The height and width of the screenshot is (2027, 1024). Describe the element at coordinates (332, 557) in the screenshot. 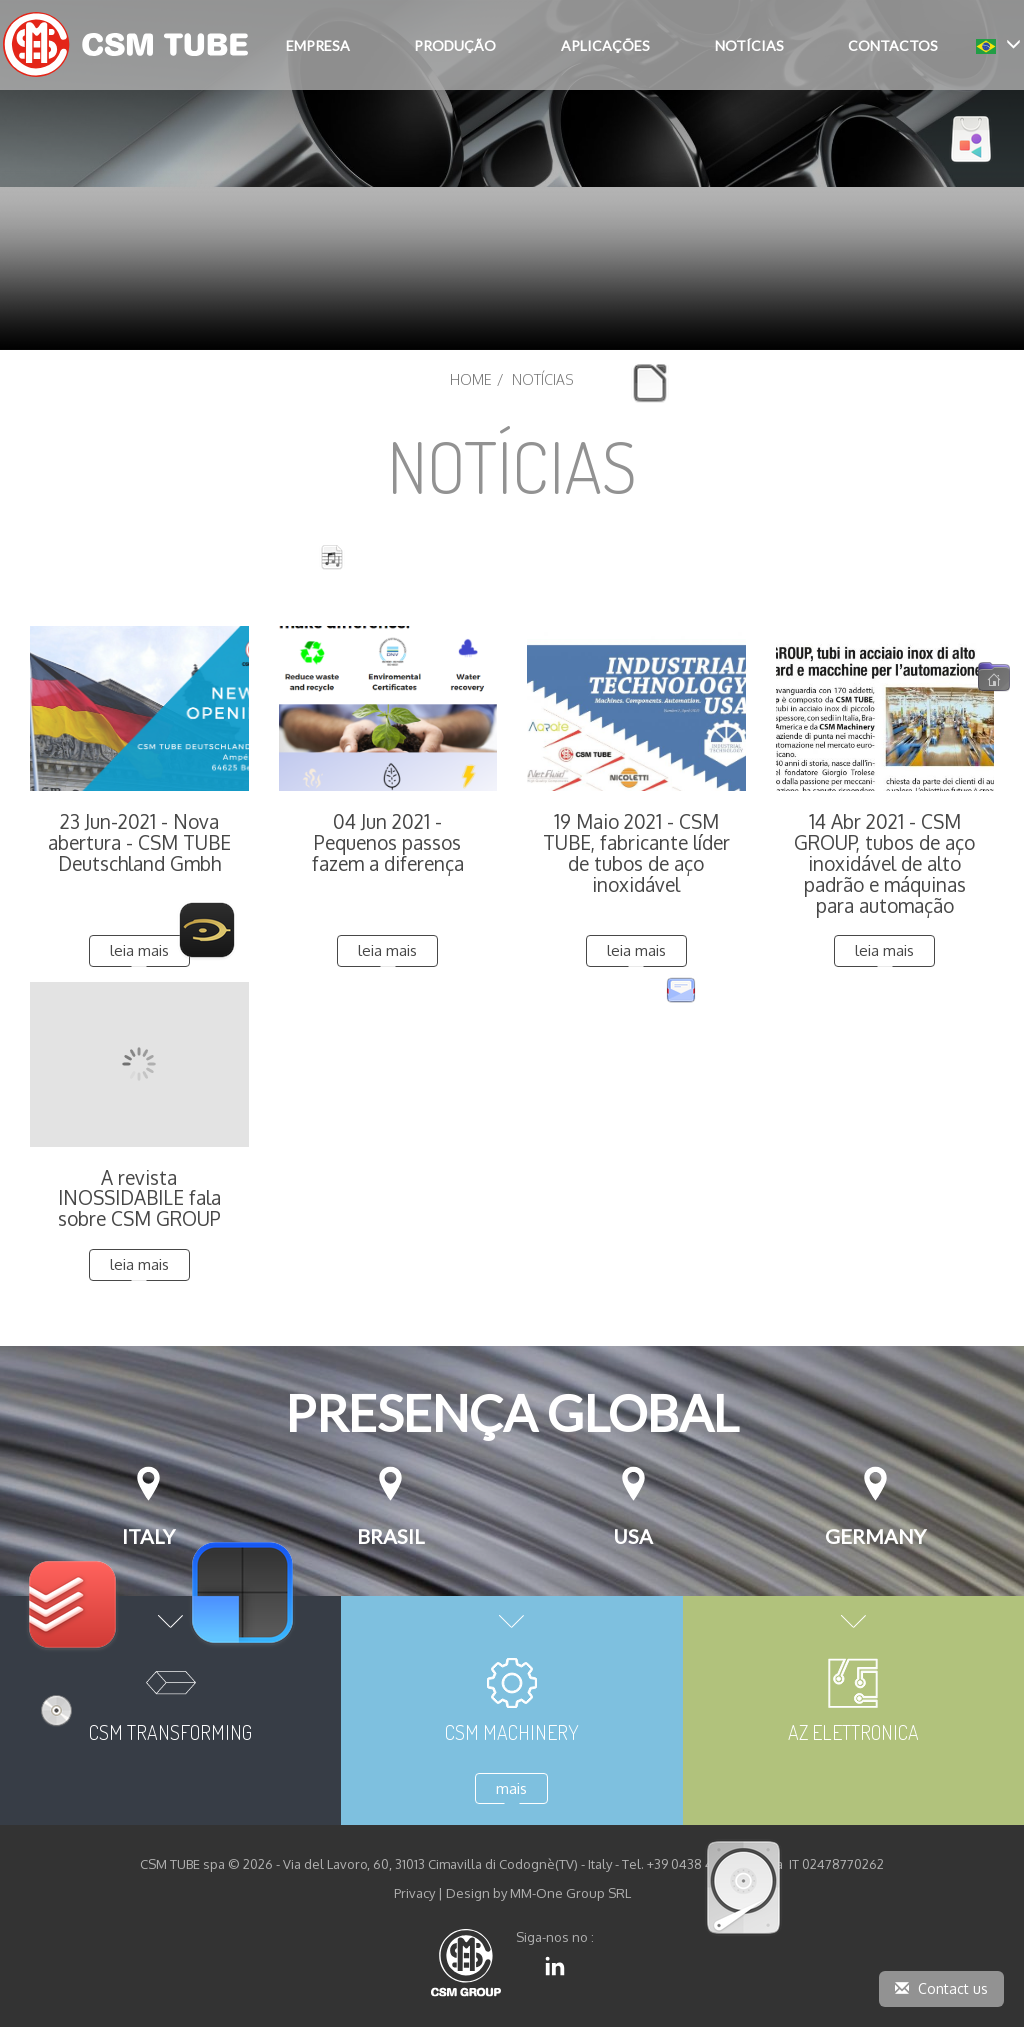

I see `an eMelody ringtone file` at that location.